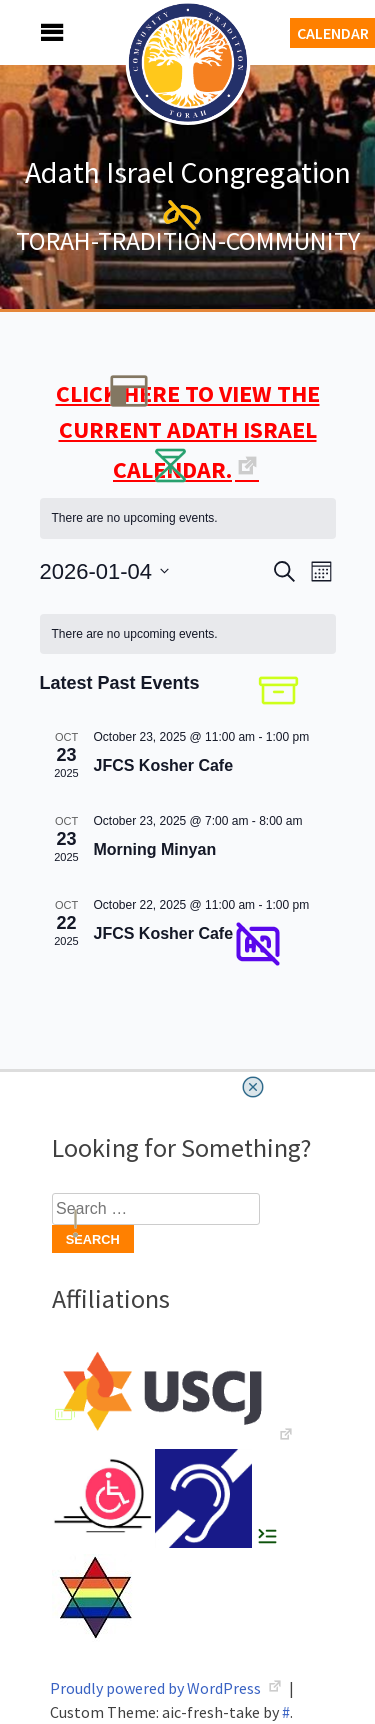 Image resolution: width=375 pixels, height=1724 pixels. What do you see at coordinates (75, 1223) in the screenshot?
I see `indicates an alert or warning that requires attention` at bounding box center [75, 1223].